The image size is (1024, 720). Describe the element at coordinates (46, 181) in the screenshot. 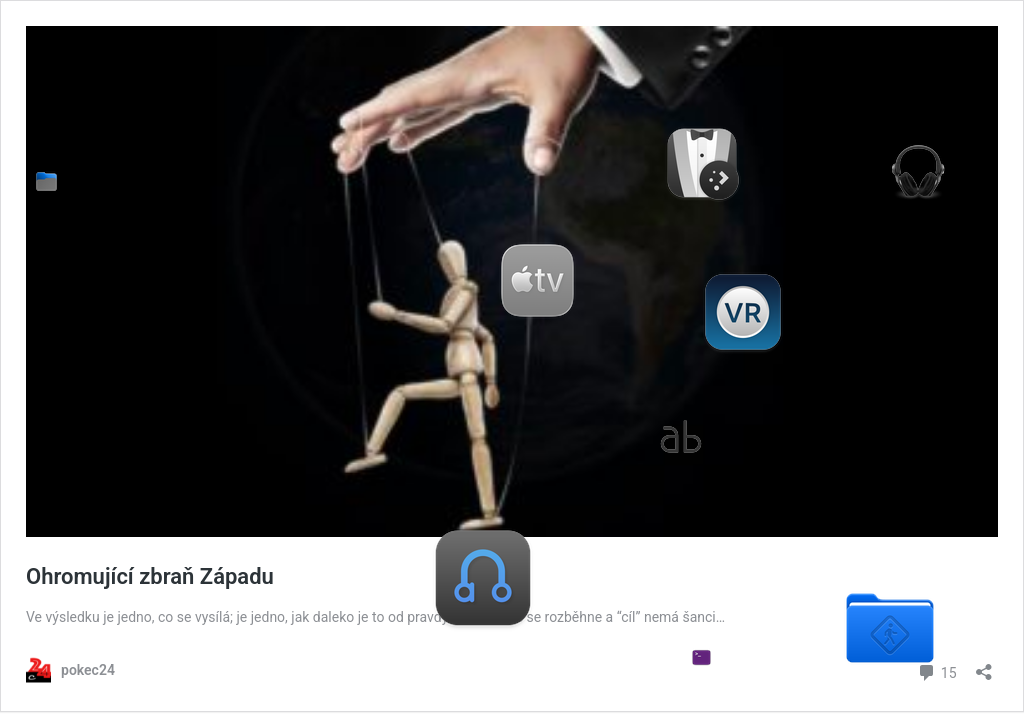

I see `indicates a folder is ready to accept a dragged item` at that location.